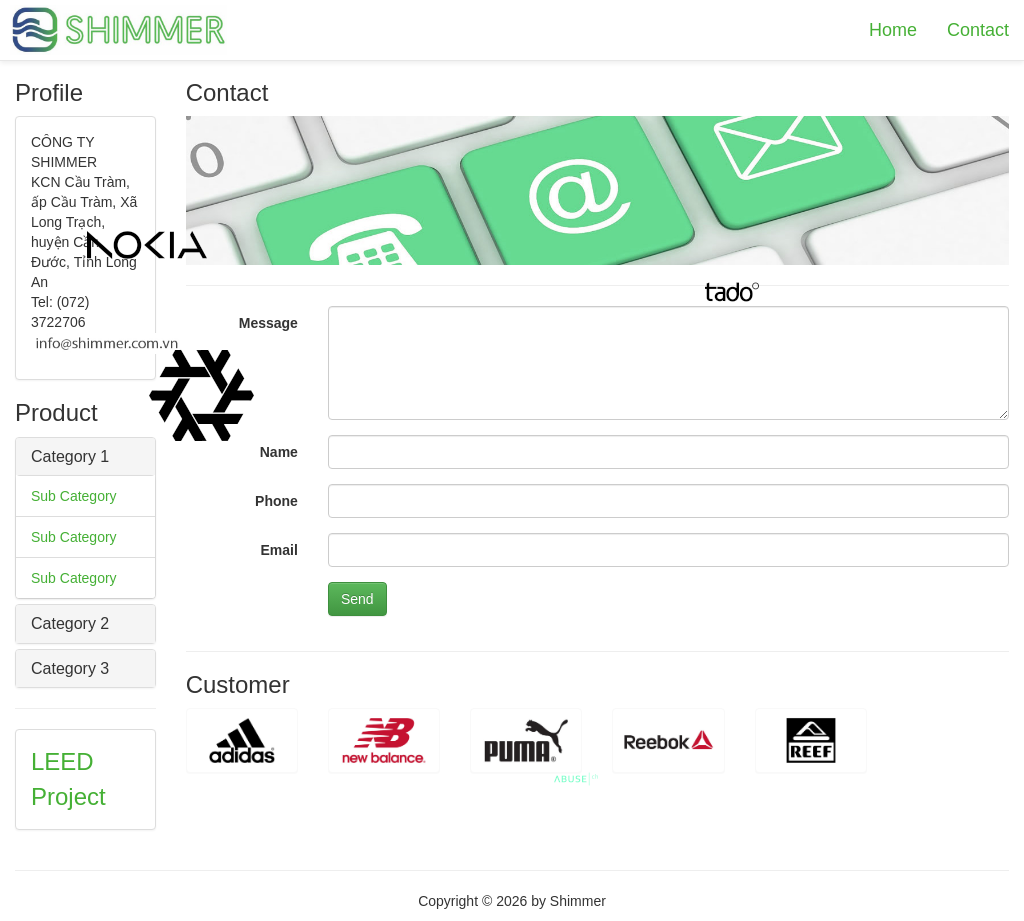 This screenshot has height=921, width=1024. Describe the element at coordinates (576, 779) in the screenshot. I see `visit abuse.ch website` at that location.